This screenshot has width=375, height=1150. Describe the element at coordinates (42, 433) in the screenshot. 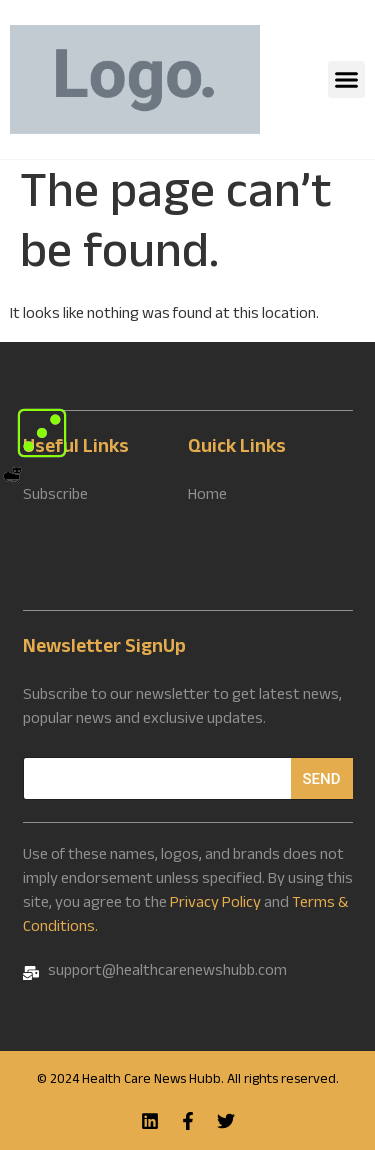

I see `roll dice or randomize selection` at that location.